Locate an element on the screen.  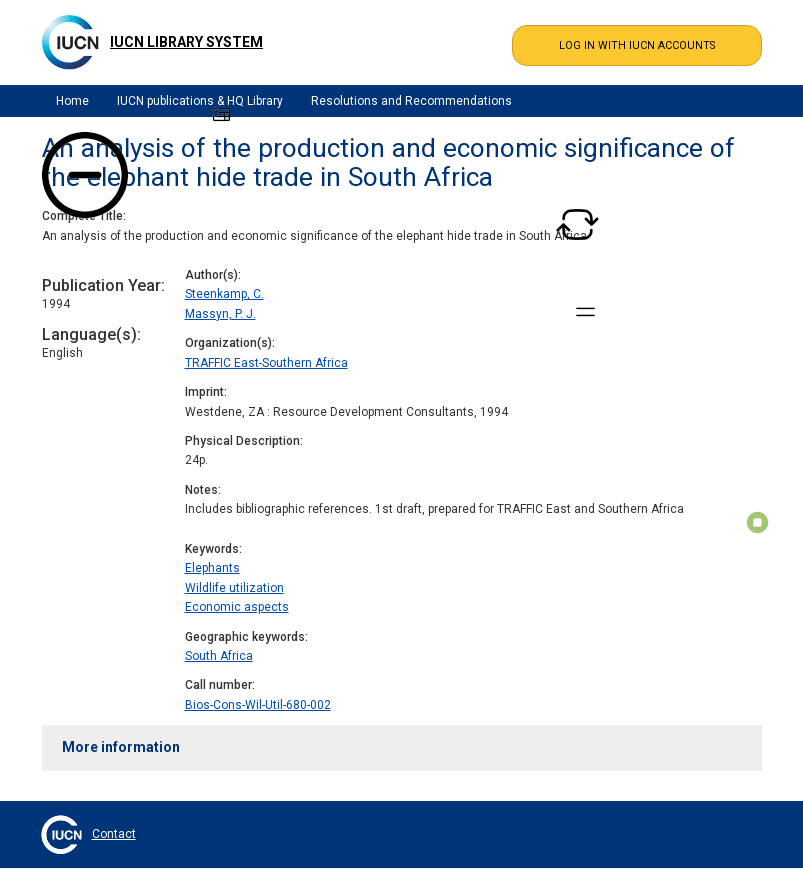
stop playback or recording is located at coordinates (757, 522).